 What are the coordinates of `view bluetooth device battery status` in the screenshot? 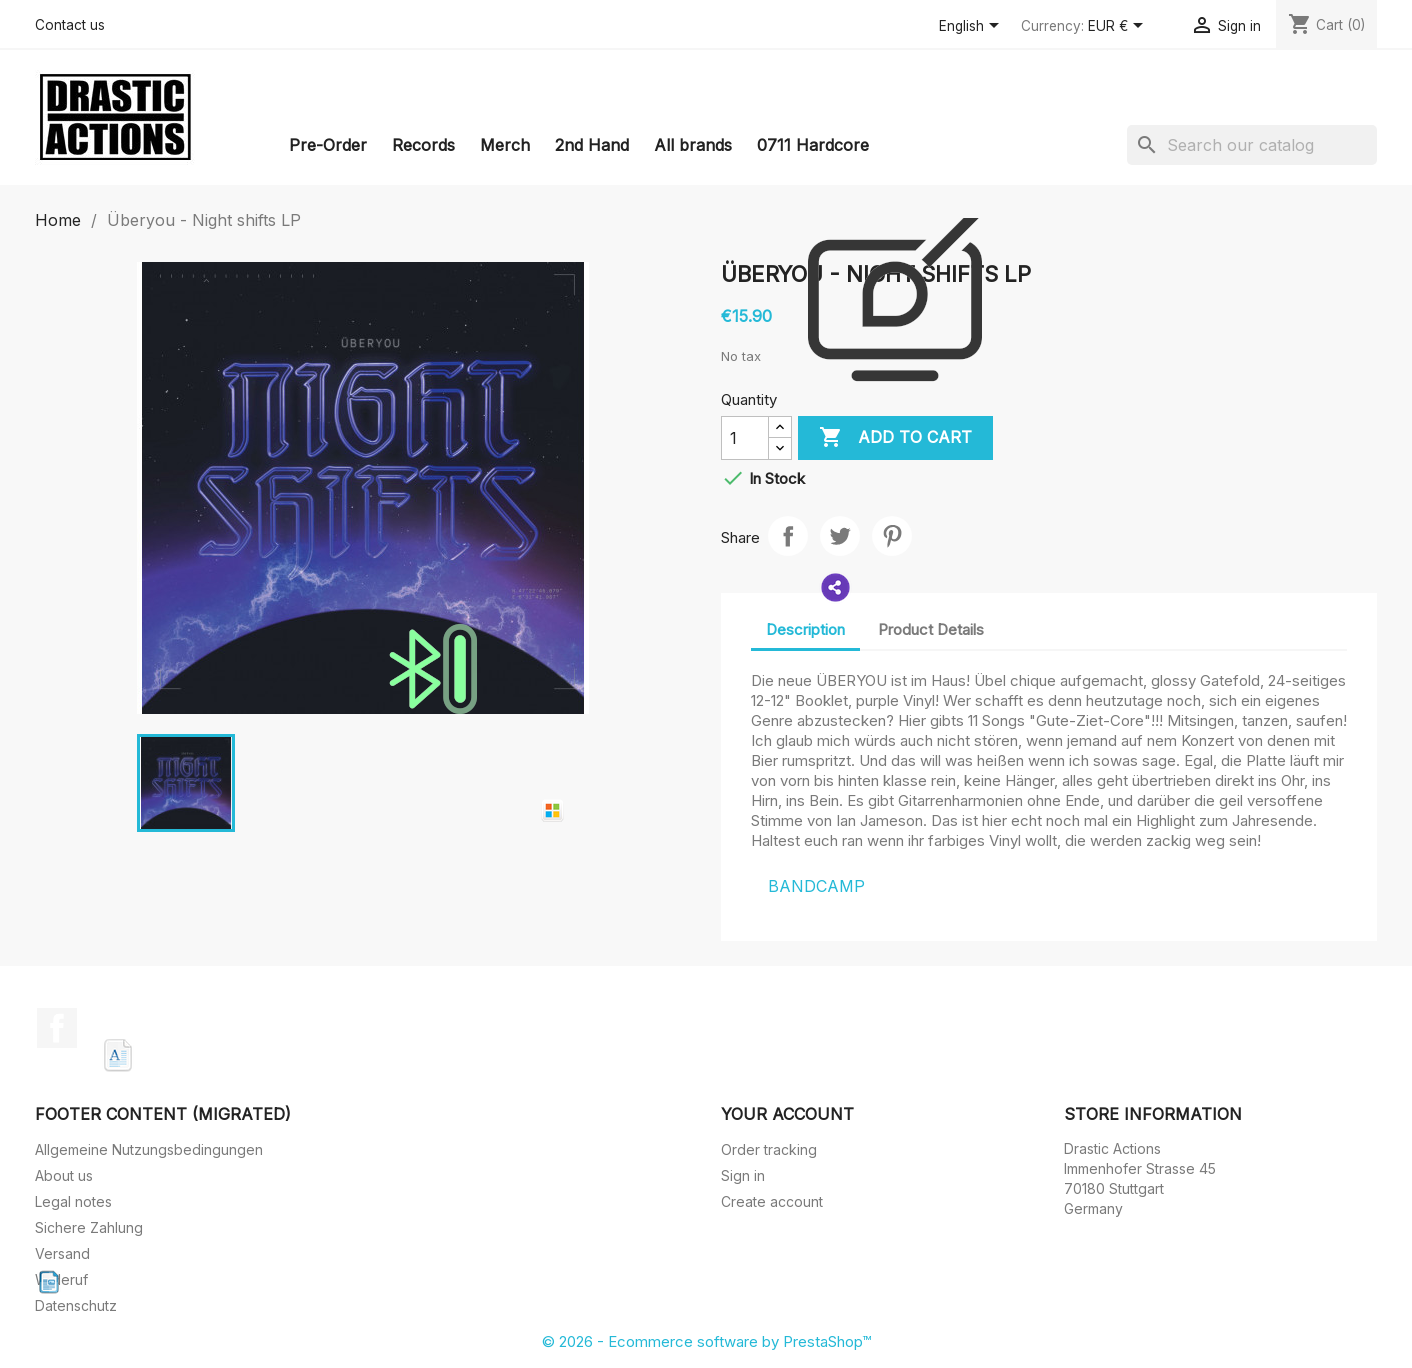 It's located at (432, 669).